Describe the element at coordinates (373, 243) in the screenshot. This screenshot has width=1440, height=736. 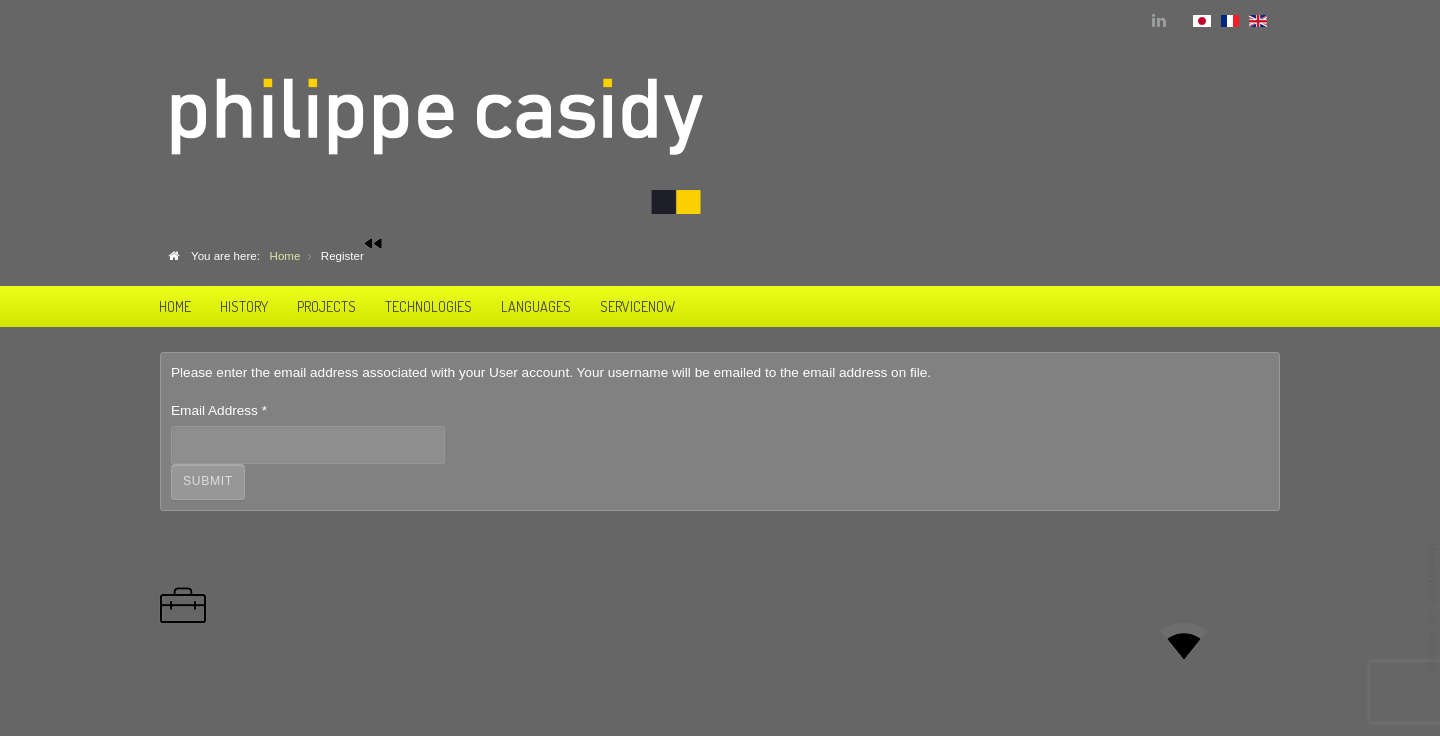
I see `rewind media content quickly` at that location.